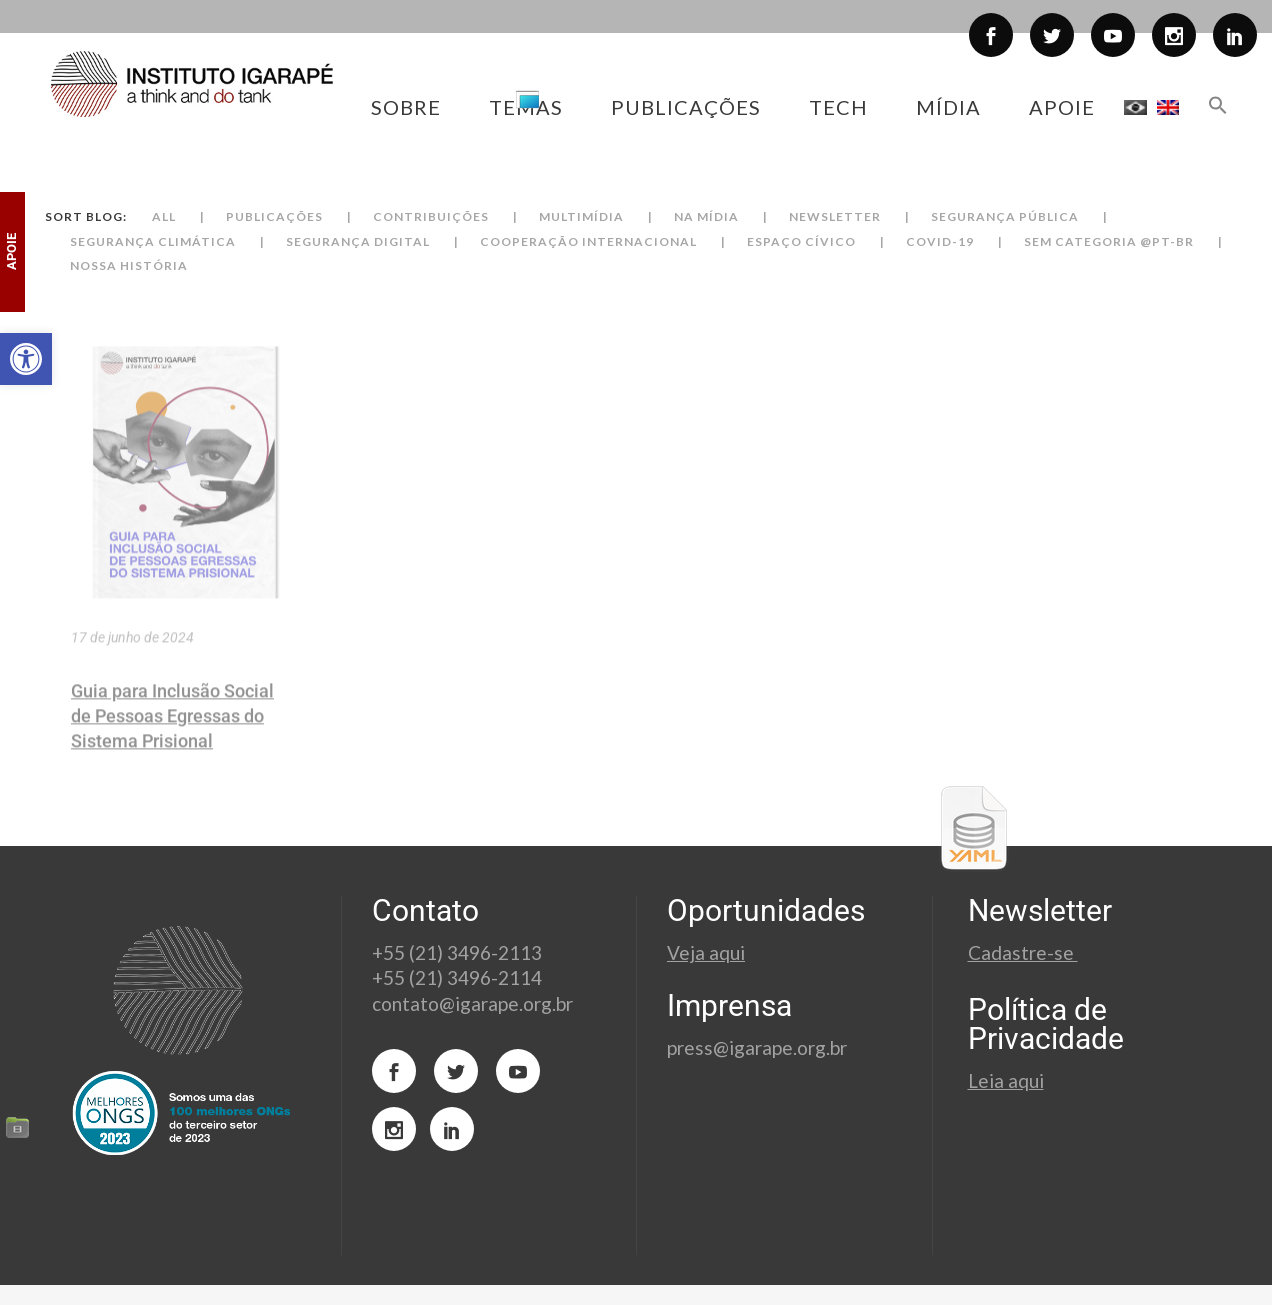  What do you see at coordinates (527, 99) in the screenshot?
I see `open desktop view` at bounding box center [527, 99].